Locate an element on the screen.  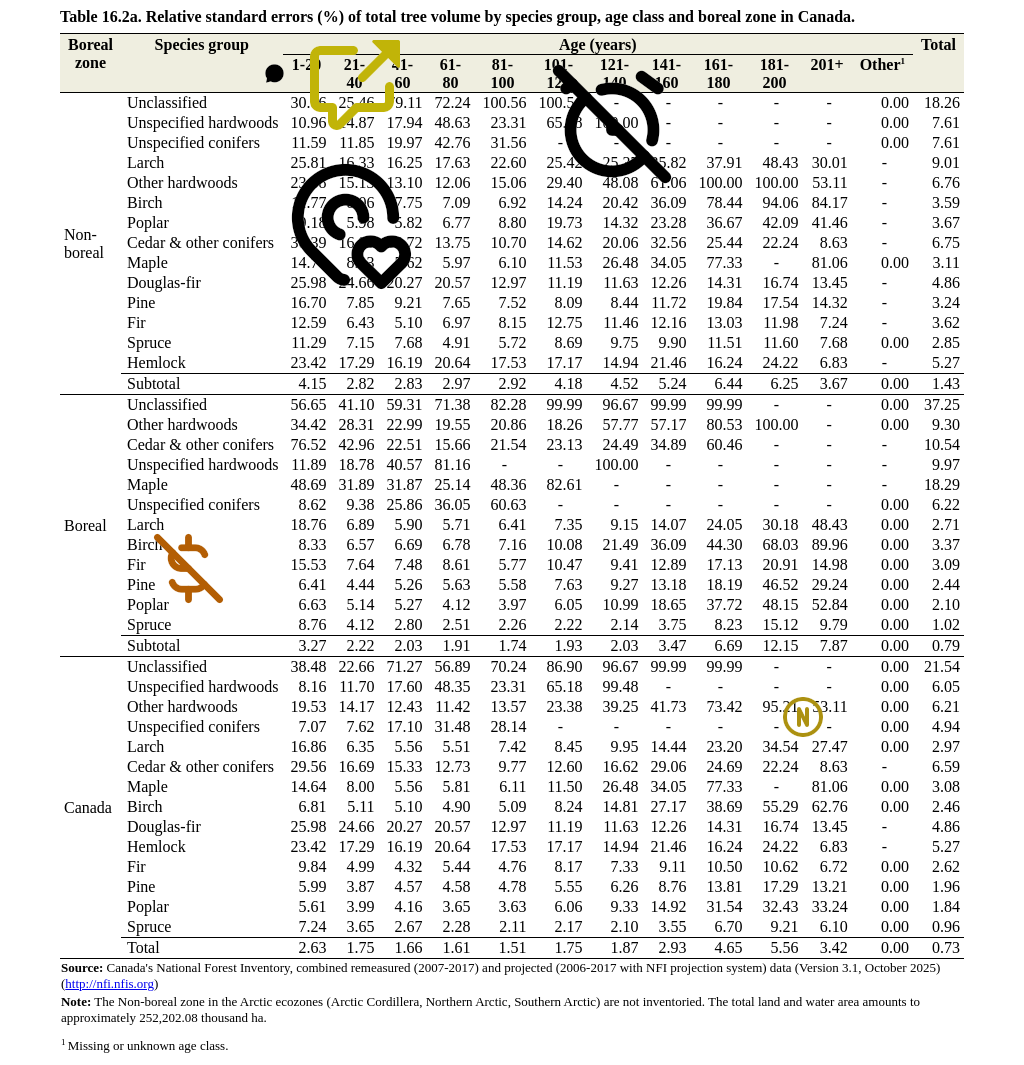
save a location to favorites is located at coordinates (345, 223).